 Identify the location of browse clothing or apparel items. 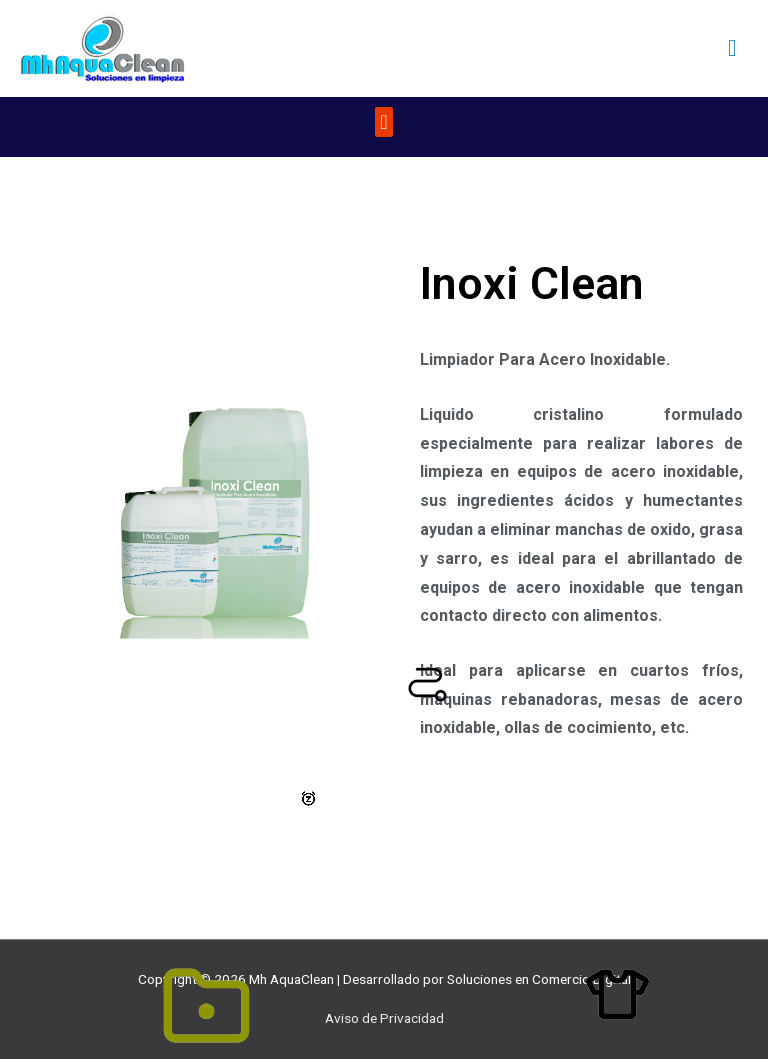
(617, 994).